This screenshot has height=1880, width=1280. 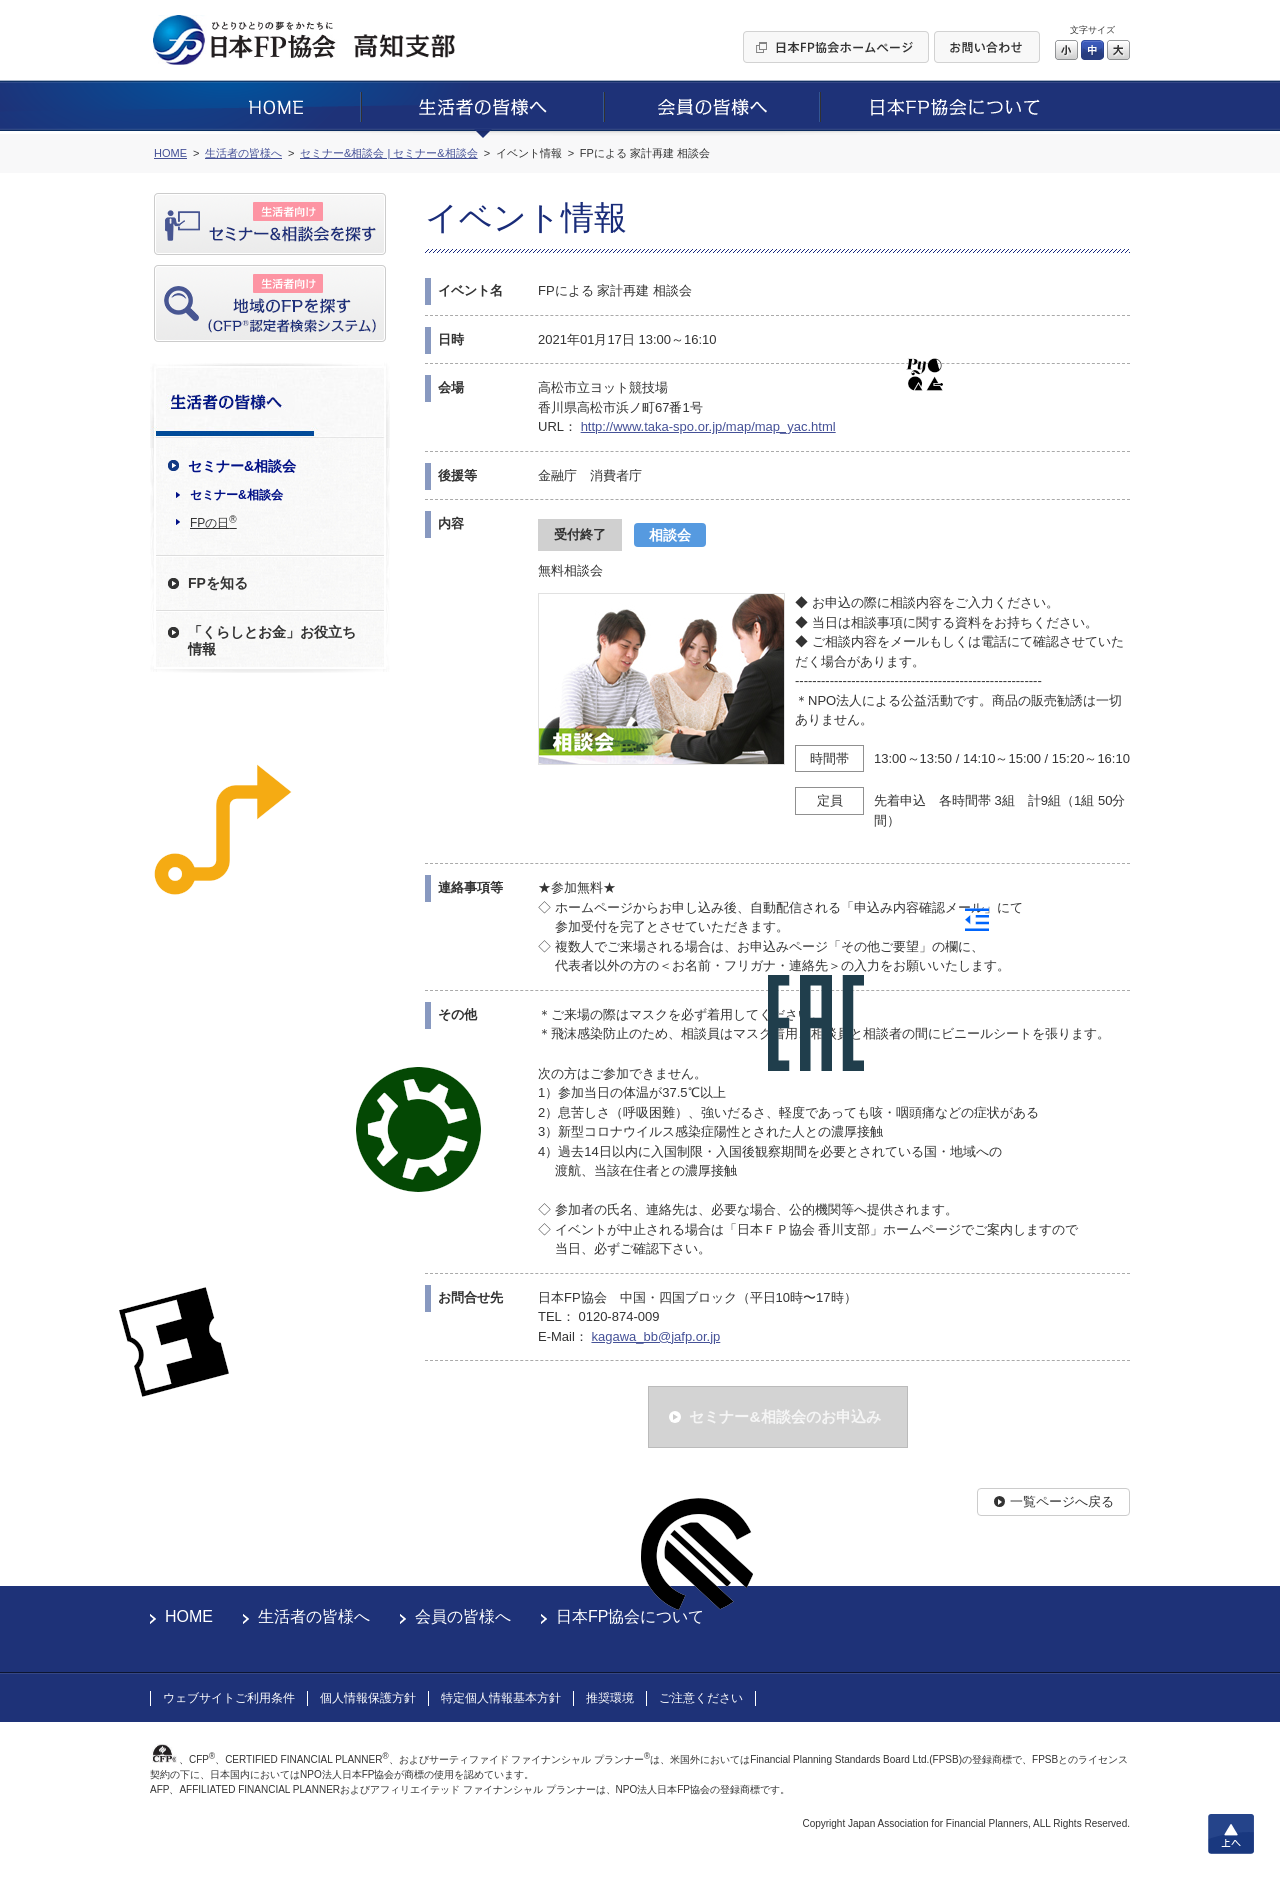 I want to click on open the Fandango app for movie tickets, so click(x=174, y=1342).